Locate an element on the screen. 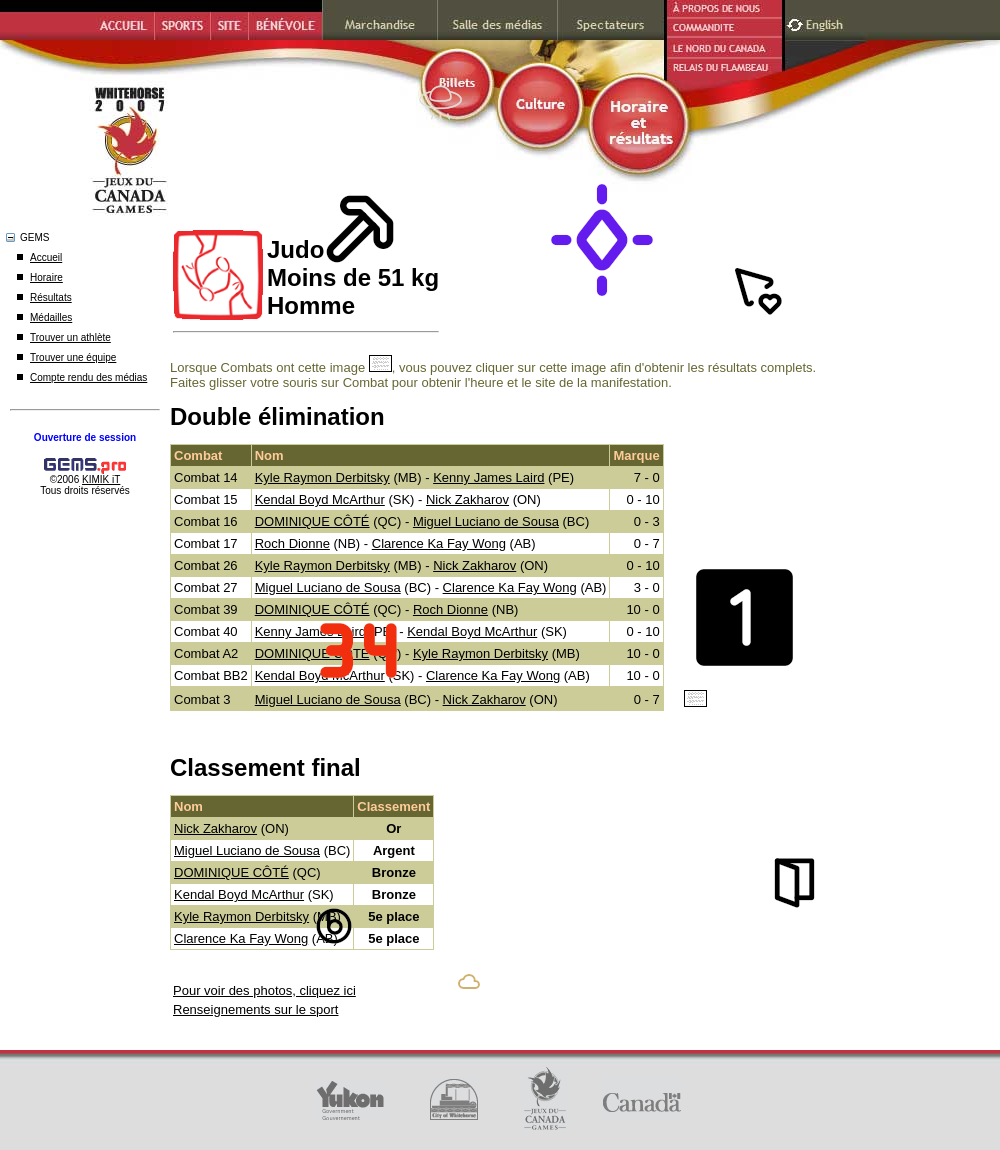 The height and width of the screenshot is (1150, 1000). beats audio brand logo is located at coordinates (334, 926).